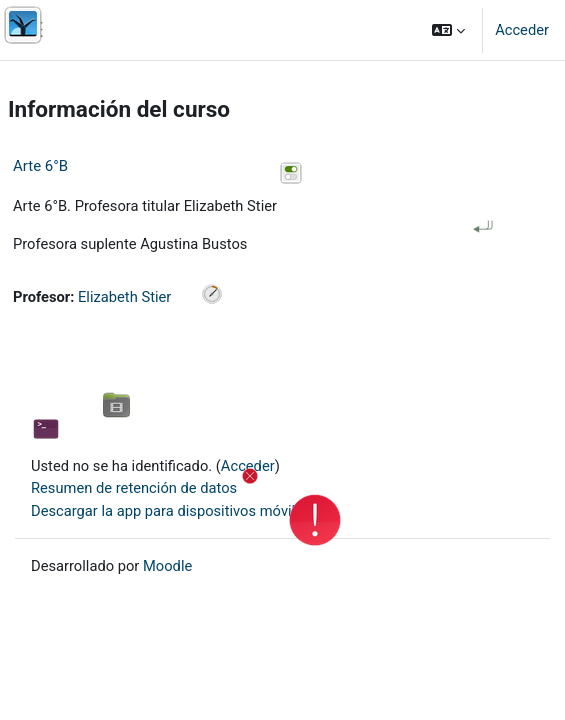 This screenshot has height=720, width=565. Describe the element at coordinates (46, 429) in the screenshot. I see `open terminal application` at that location.